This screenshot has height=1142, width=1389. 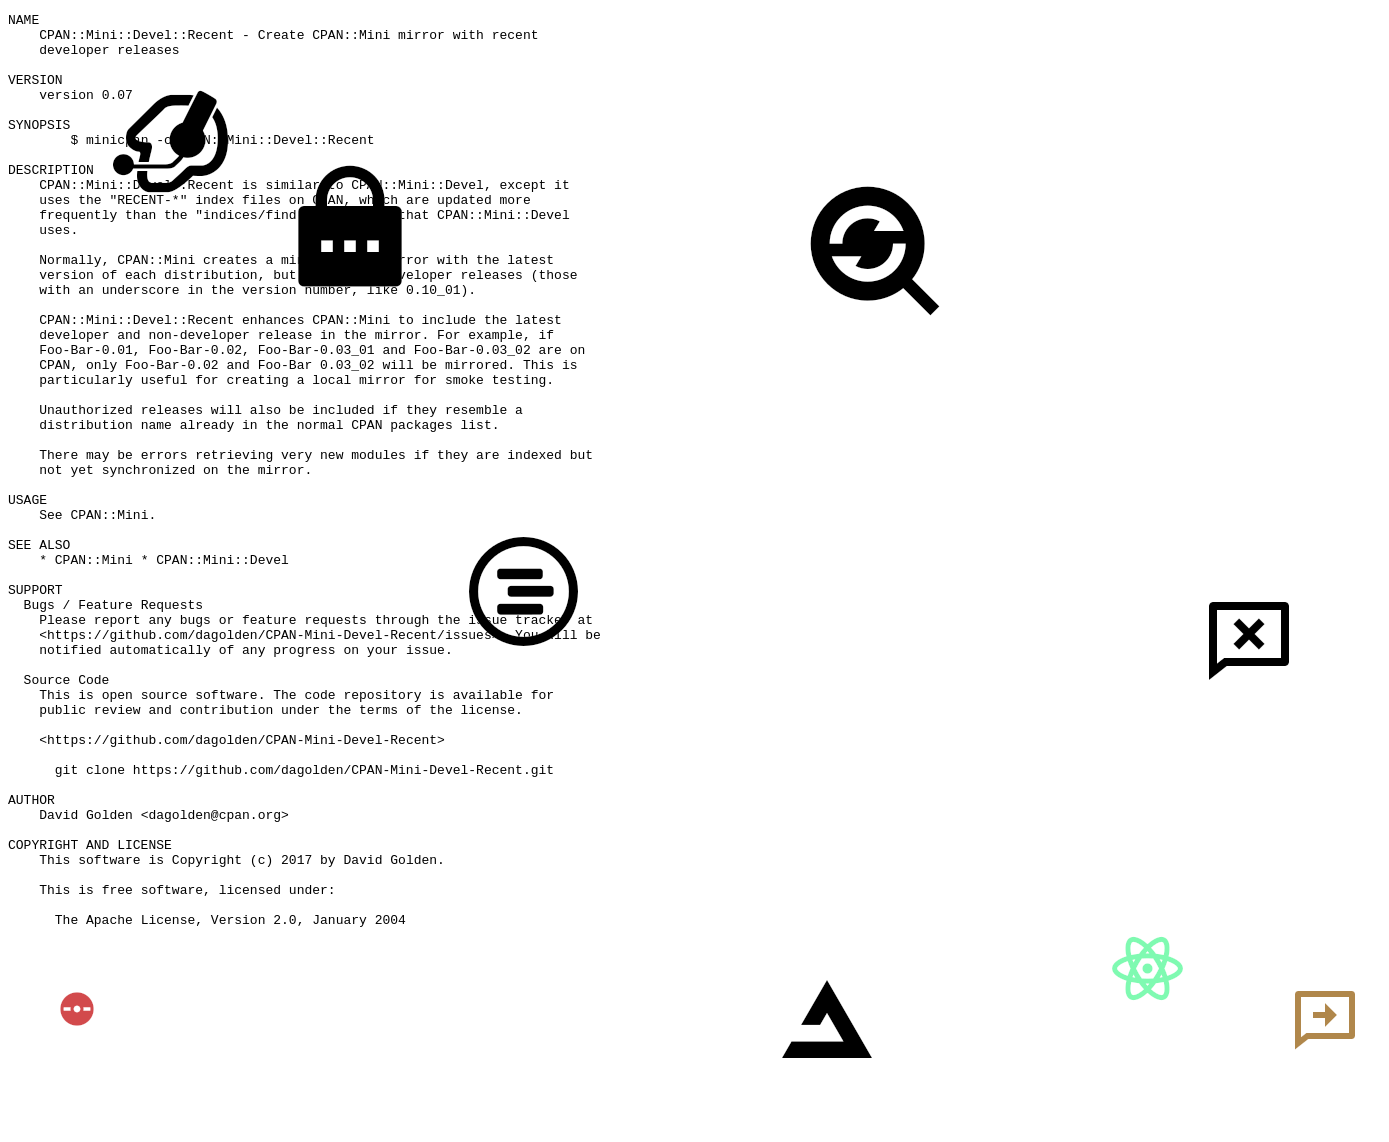 I want to click on open the When I Work app, so click(x=523, y=591).